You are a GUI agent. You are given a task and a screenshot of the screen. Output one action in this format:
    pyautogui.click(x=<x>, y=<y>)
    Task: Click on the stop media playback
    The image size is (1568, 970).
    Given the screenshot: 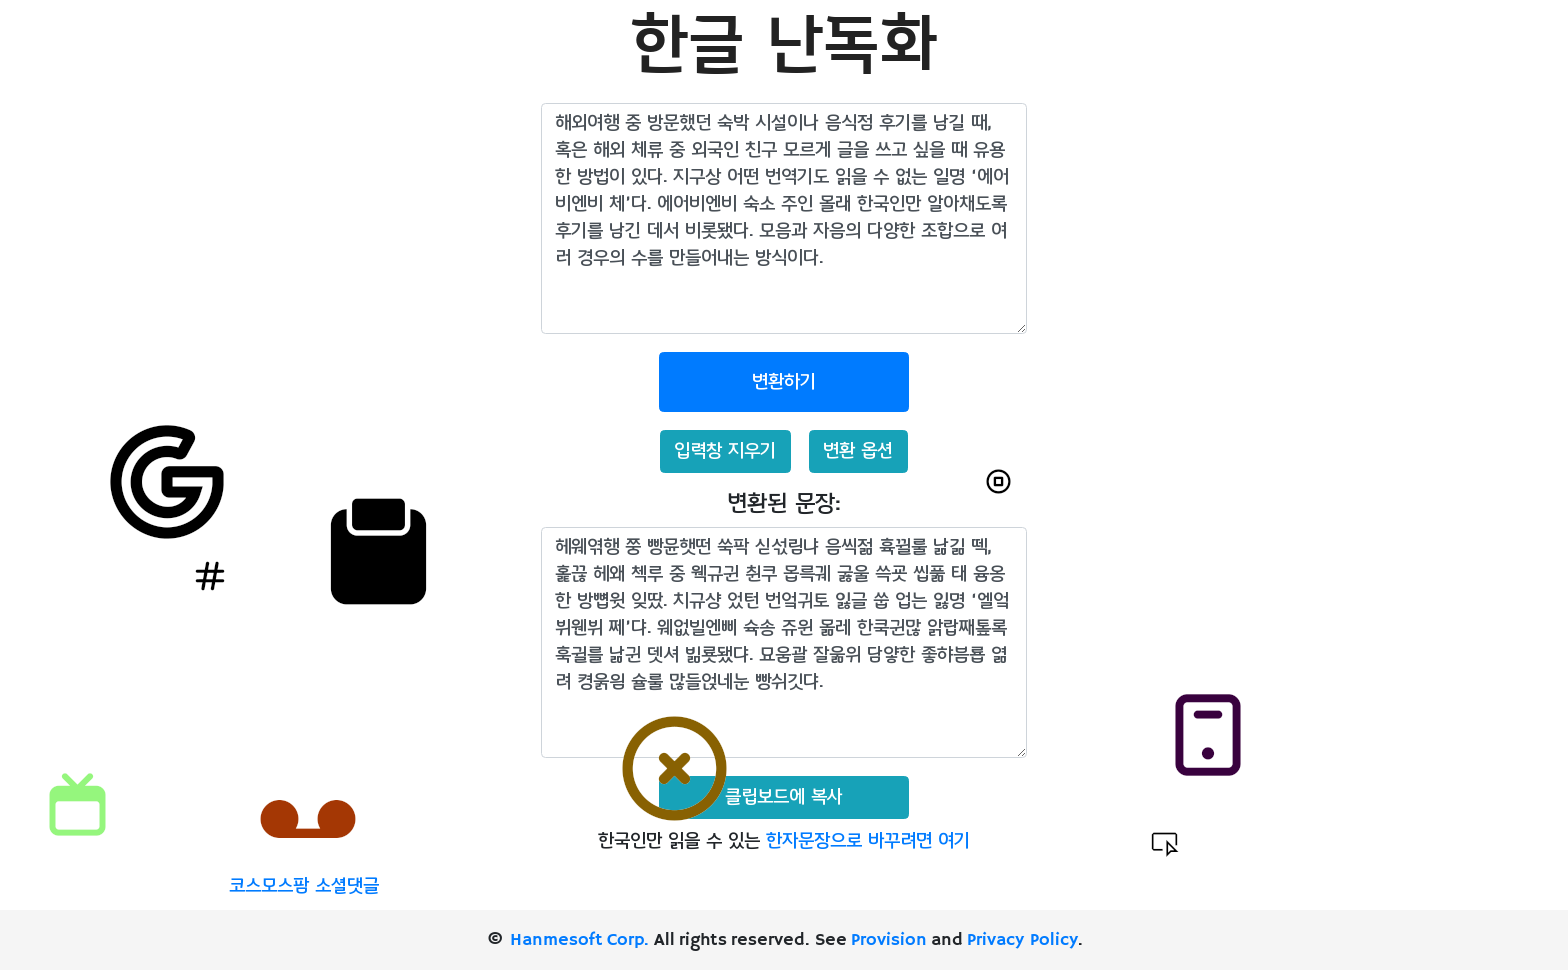 What is the action you would take?
    pyautogui.click(x=998, y=481)
    